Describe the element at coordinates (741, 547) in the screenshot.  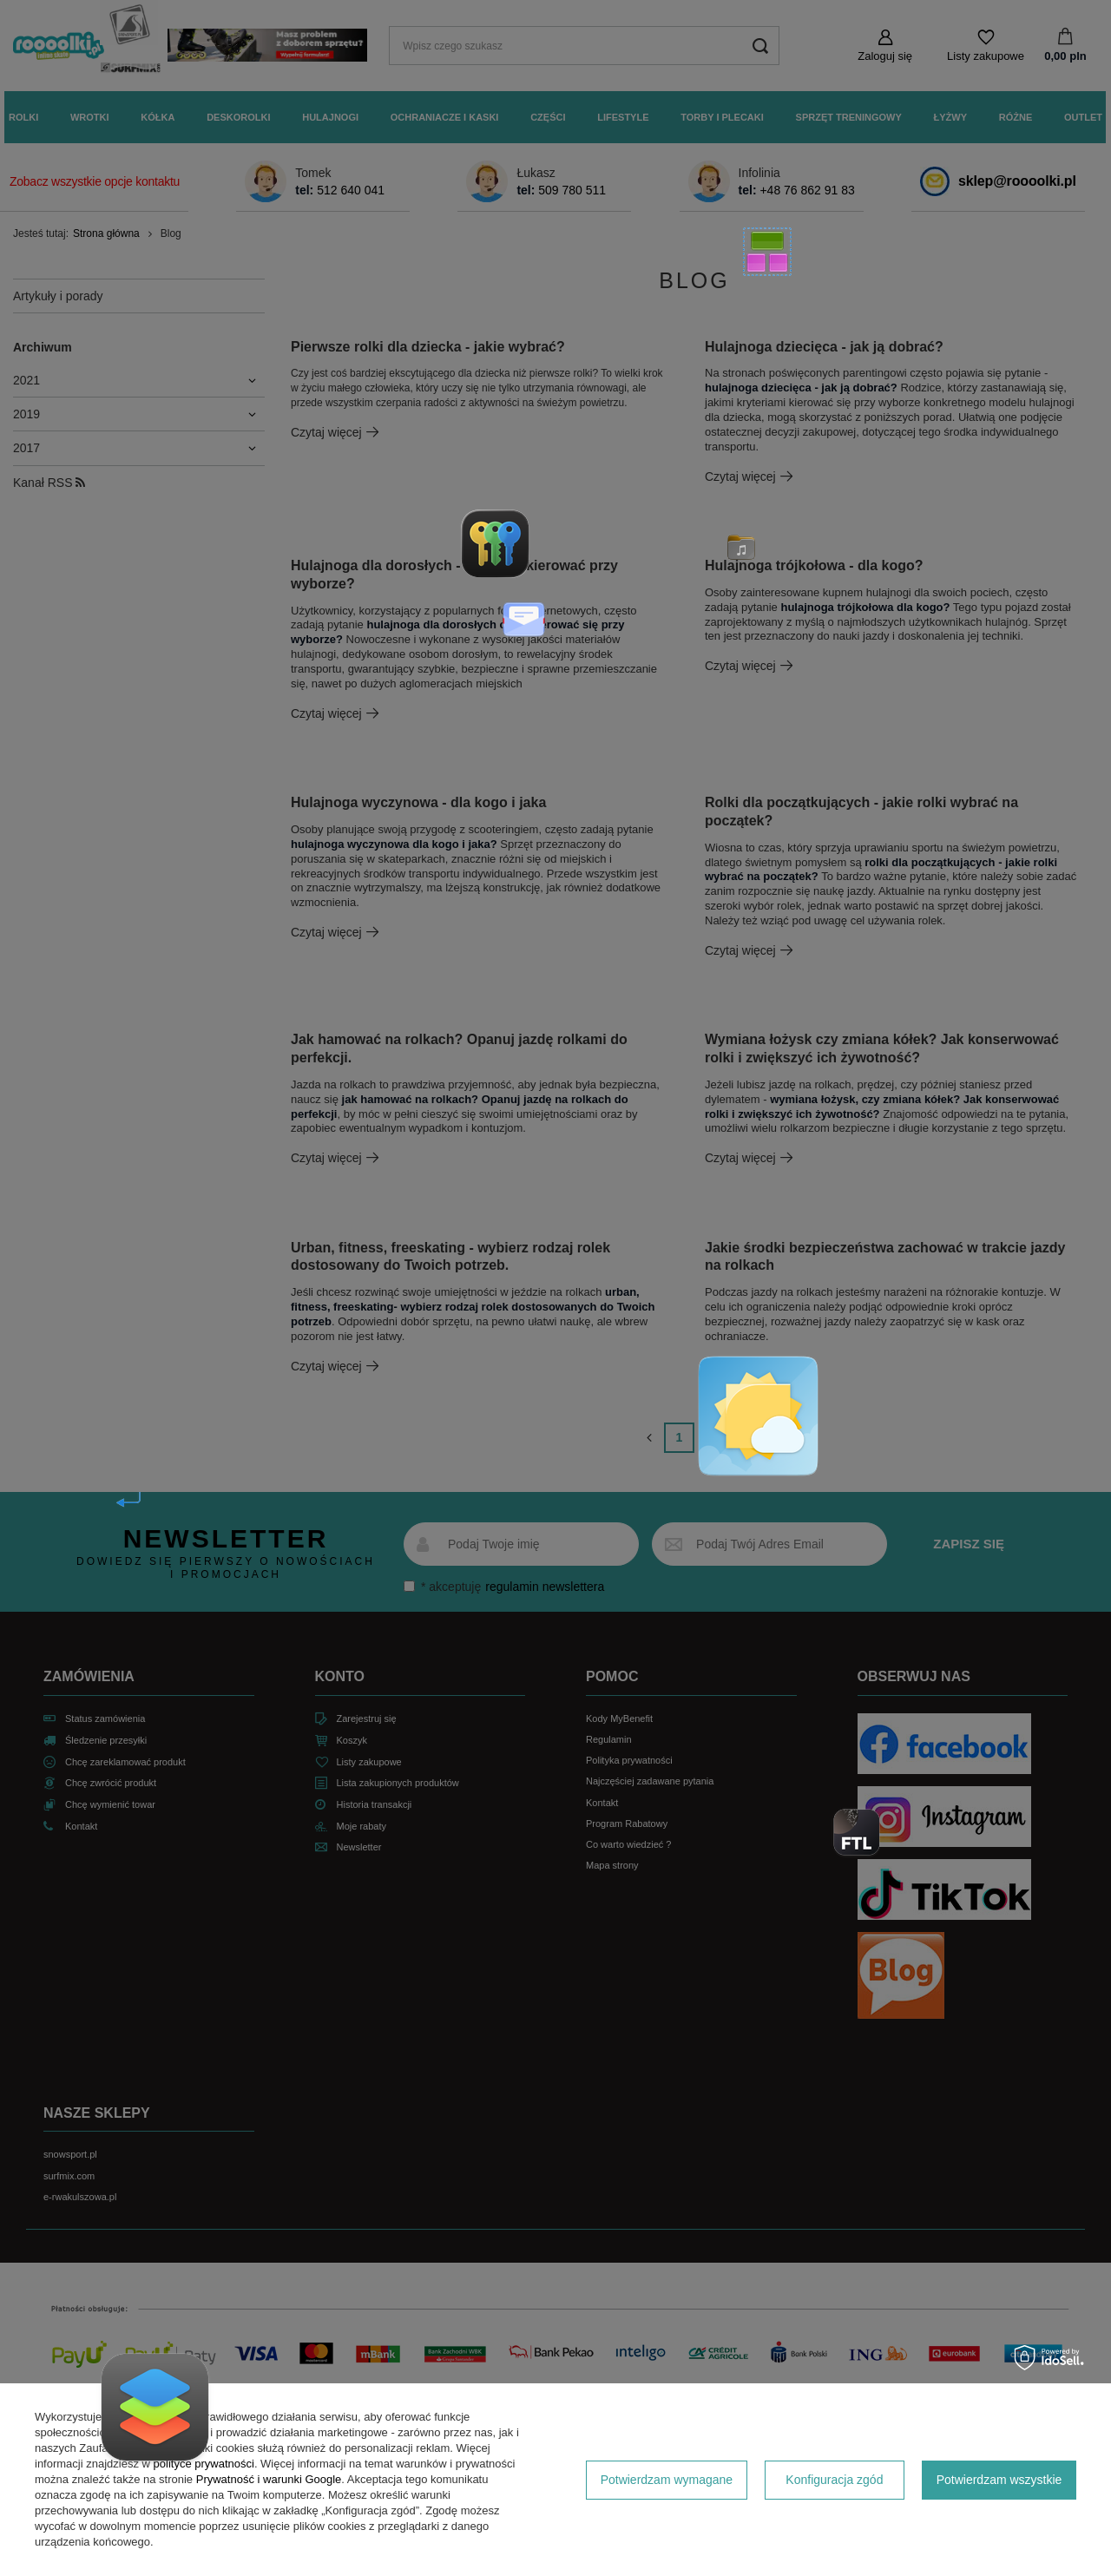
I see `open your music folder` at that location.